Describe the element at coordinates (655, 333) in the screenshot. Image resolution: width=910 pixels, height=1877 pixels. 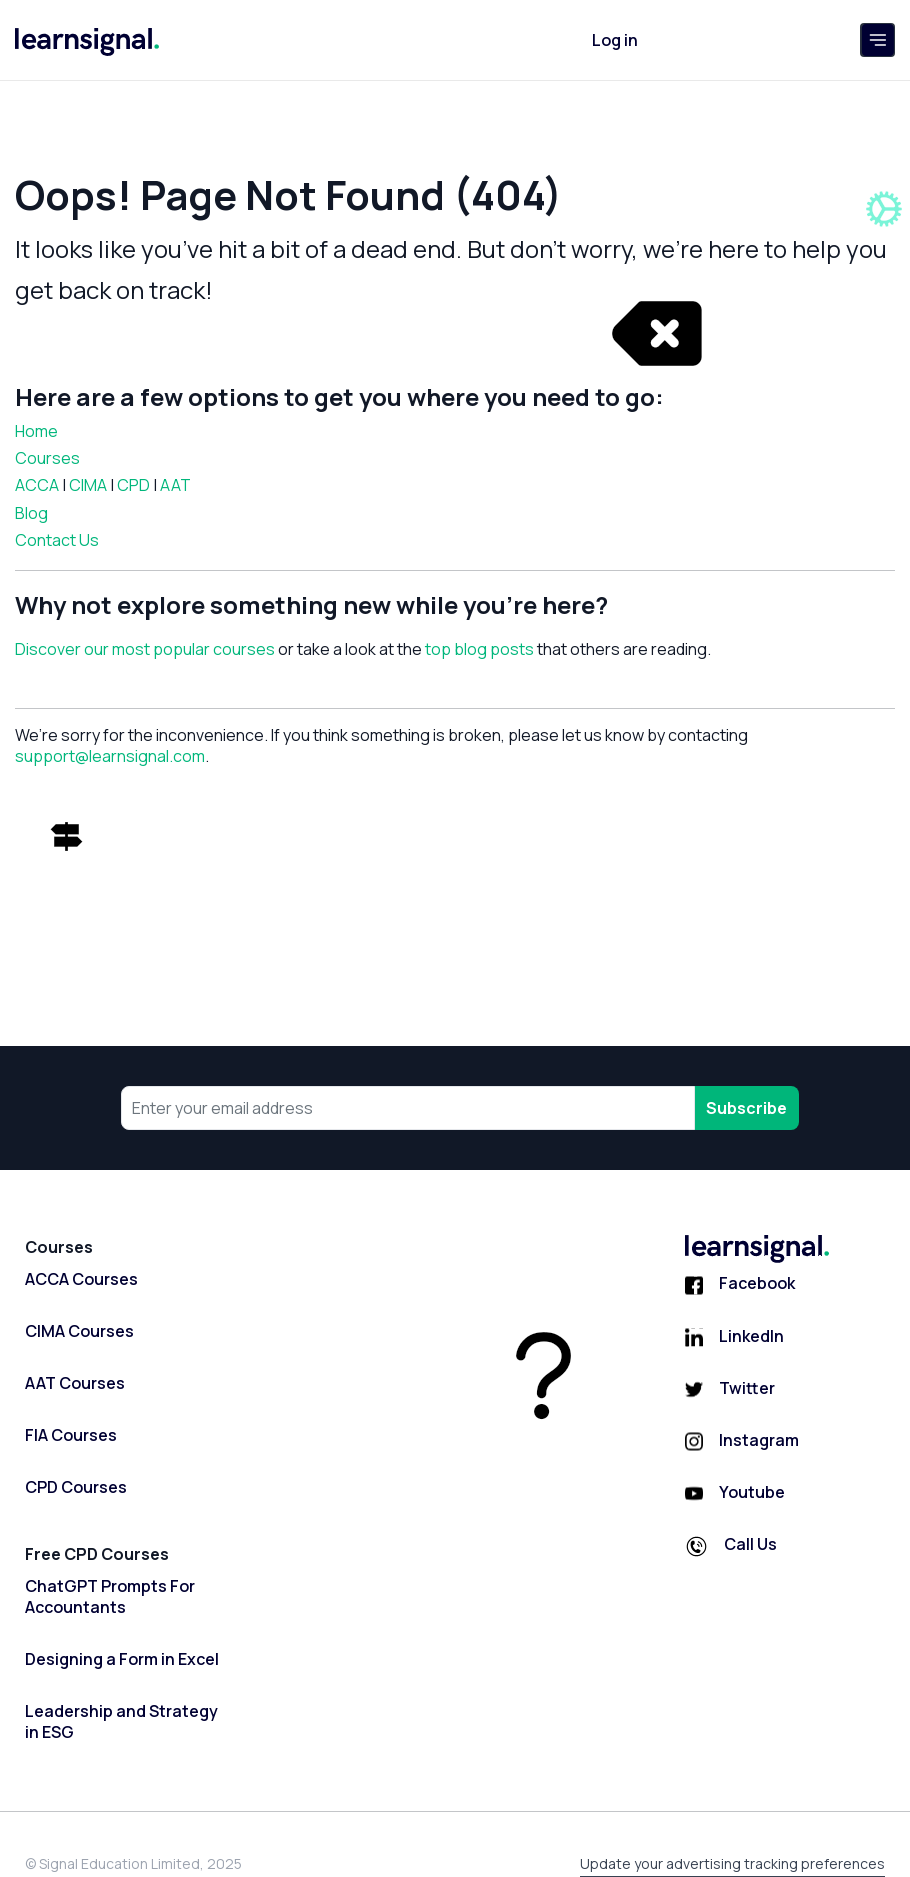
I see `delete the previous character` at that location.